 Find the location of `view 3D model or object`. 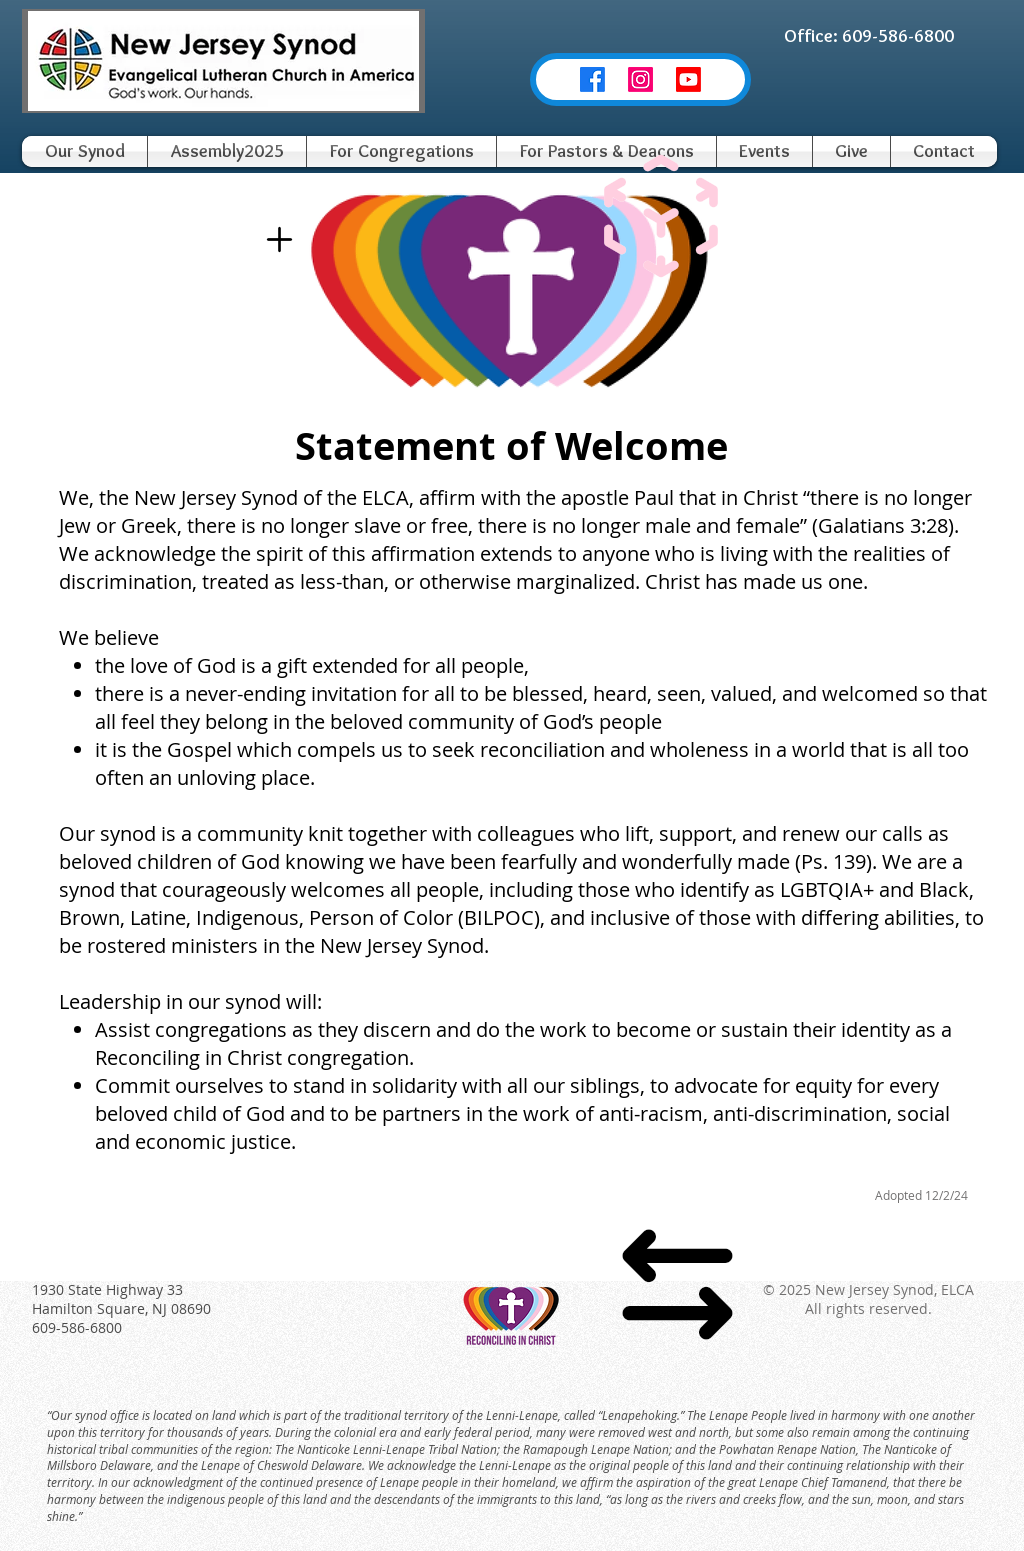

view 3D model or object is located at coordinates (661, 216).